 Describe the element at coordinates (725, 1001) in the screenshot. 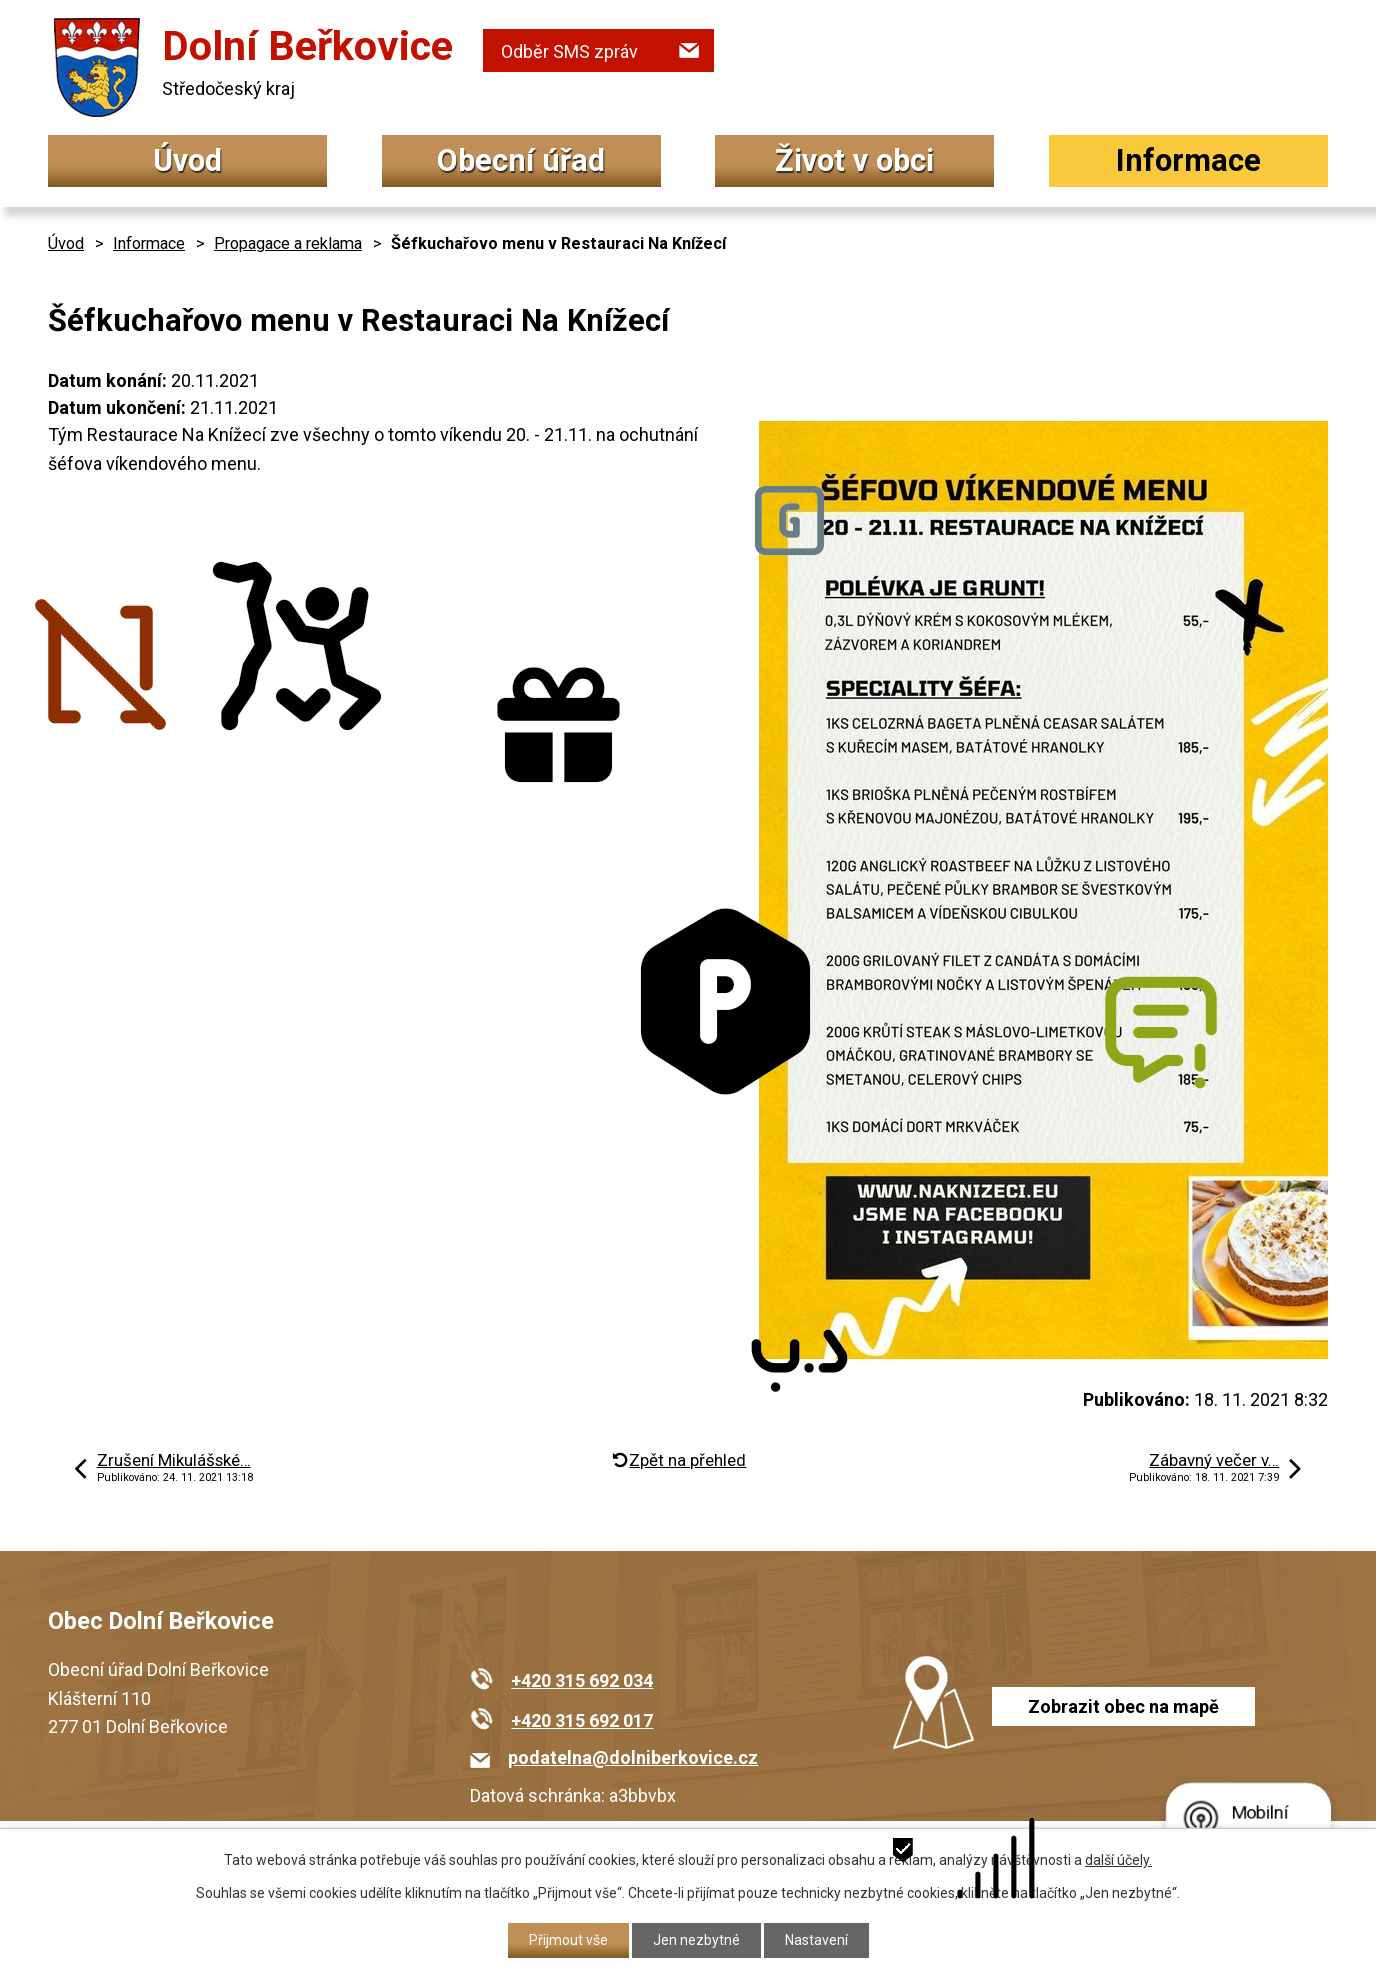

I see `parking feature or location marker` at that location.